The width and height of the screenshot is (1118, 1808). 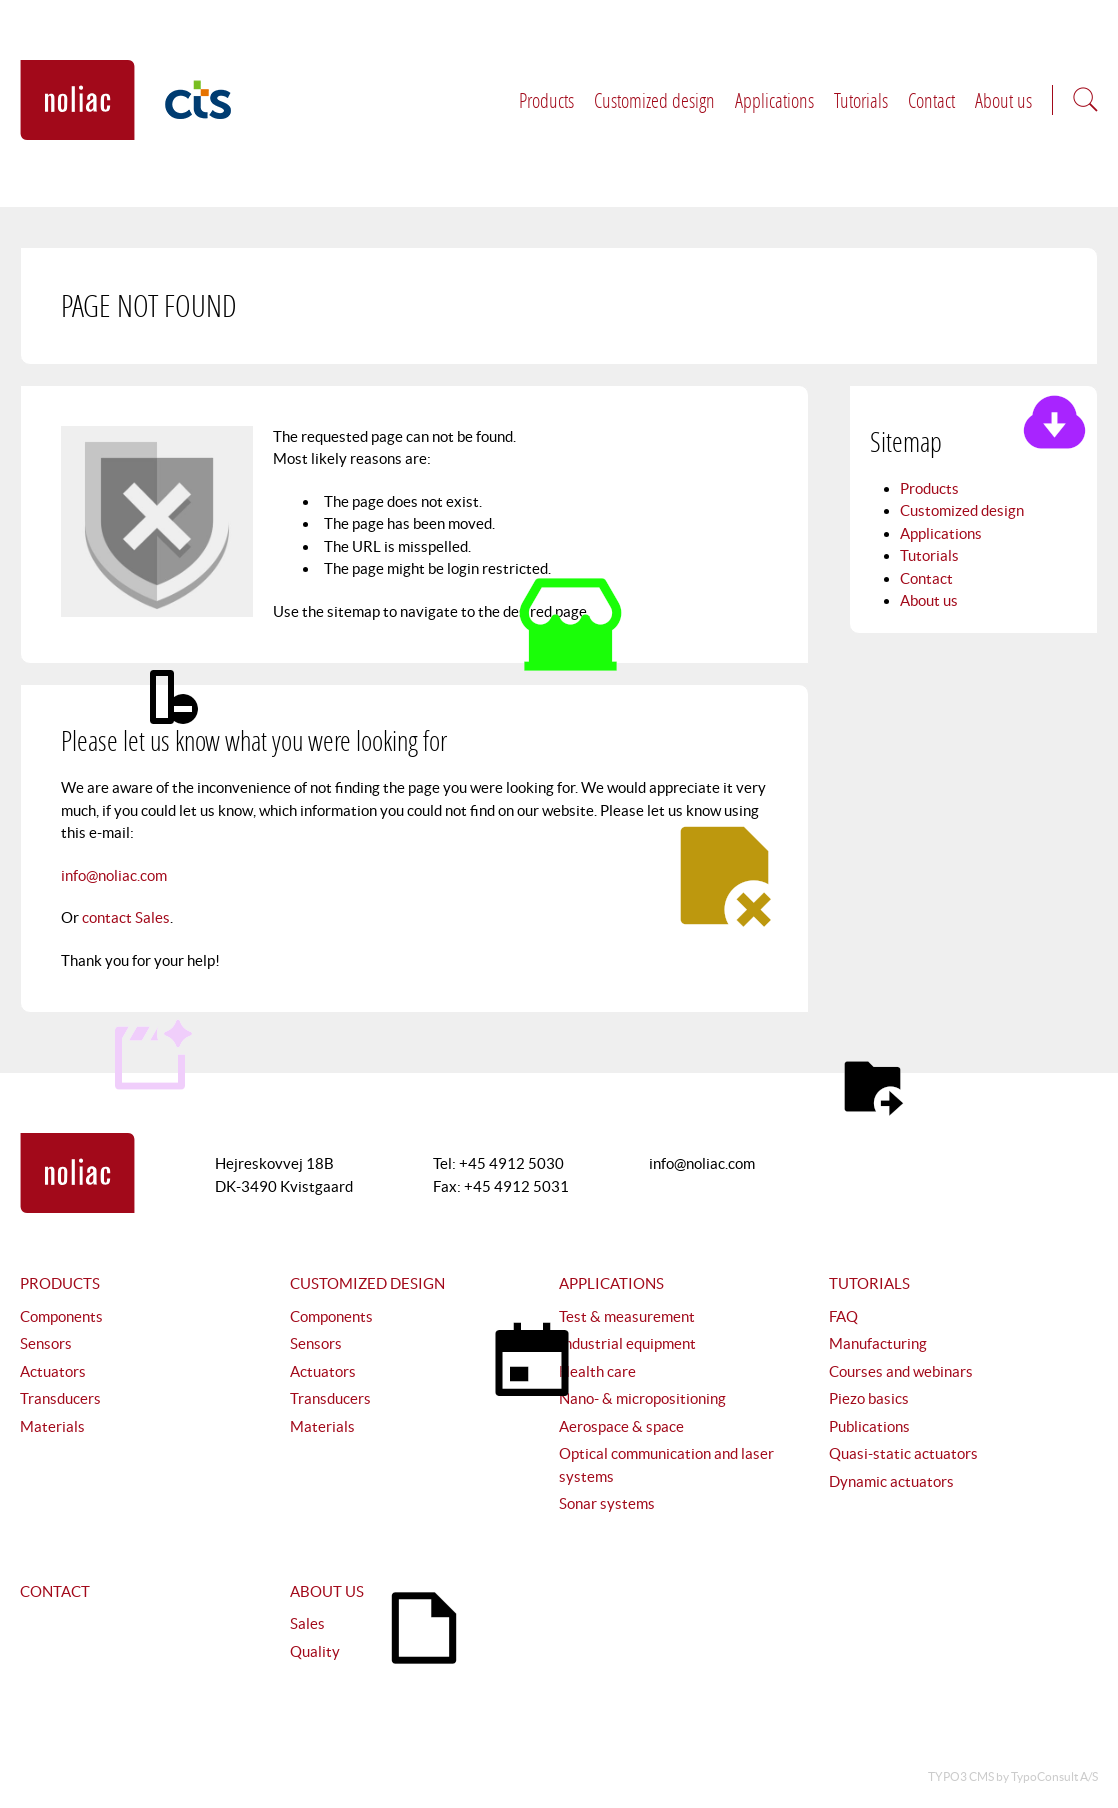 I want to click on view a scheduled event, so click(x=532, y=1363).